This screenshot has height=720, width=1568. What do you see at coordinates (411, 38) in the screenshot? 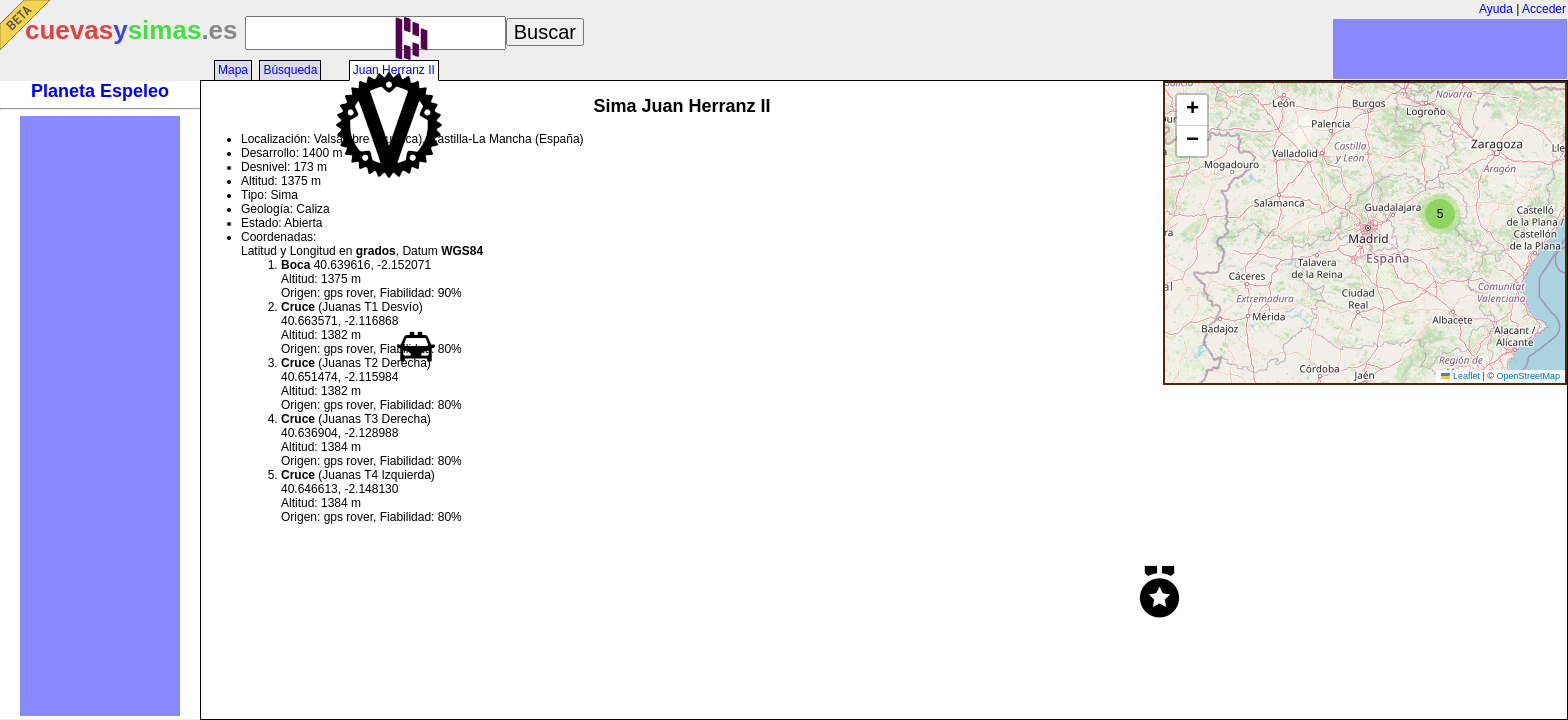
I see `open dashlane password manager` at bounding box center [411, 38].